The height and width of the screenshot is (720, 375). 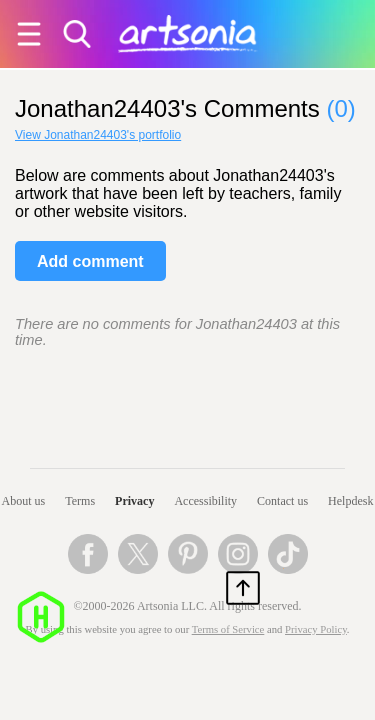 I want to click on indicates a hospital or medical facility, so click(x=41, y=617).